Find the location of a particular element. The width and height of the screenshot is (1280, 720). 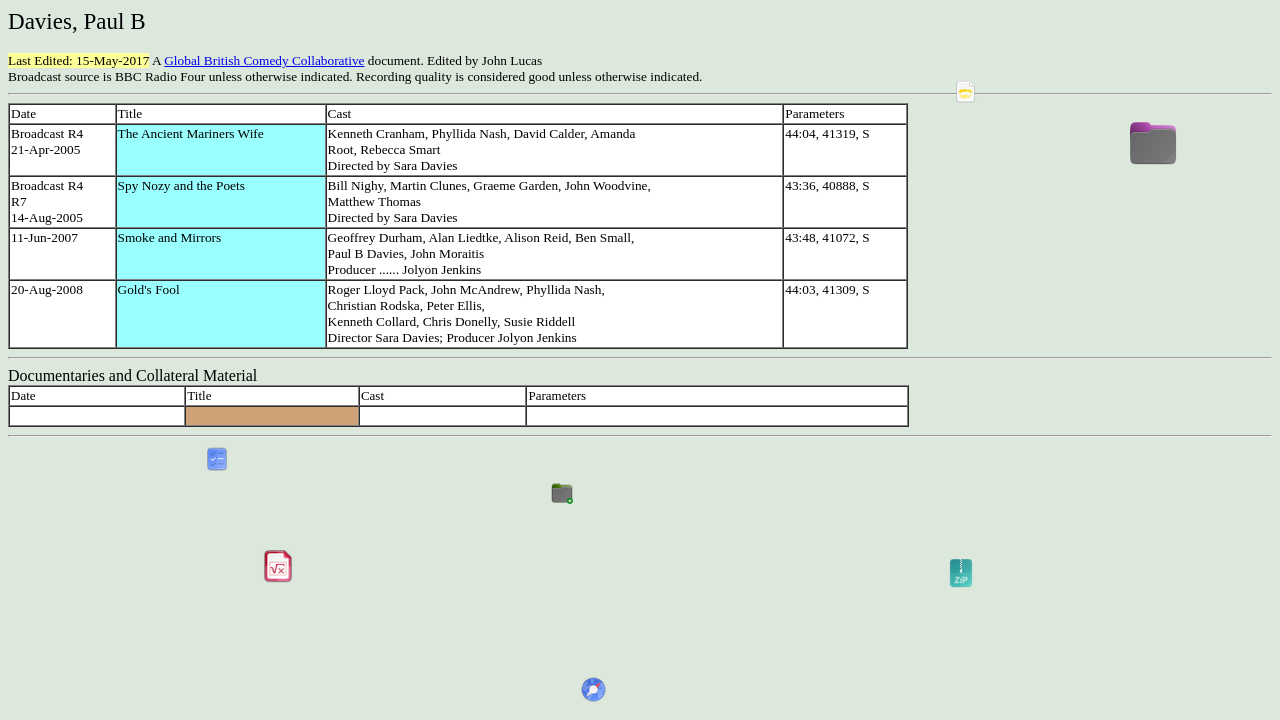

libreoffice math formula file is located at coordinates (278, 566).